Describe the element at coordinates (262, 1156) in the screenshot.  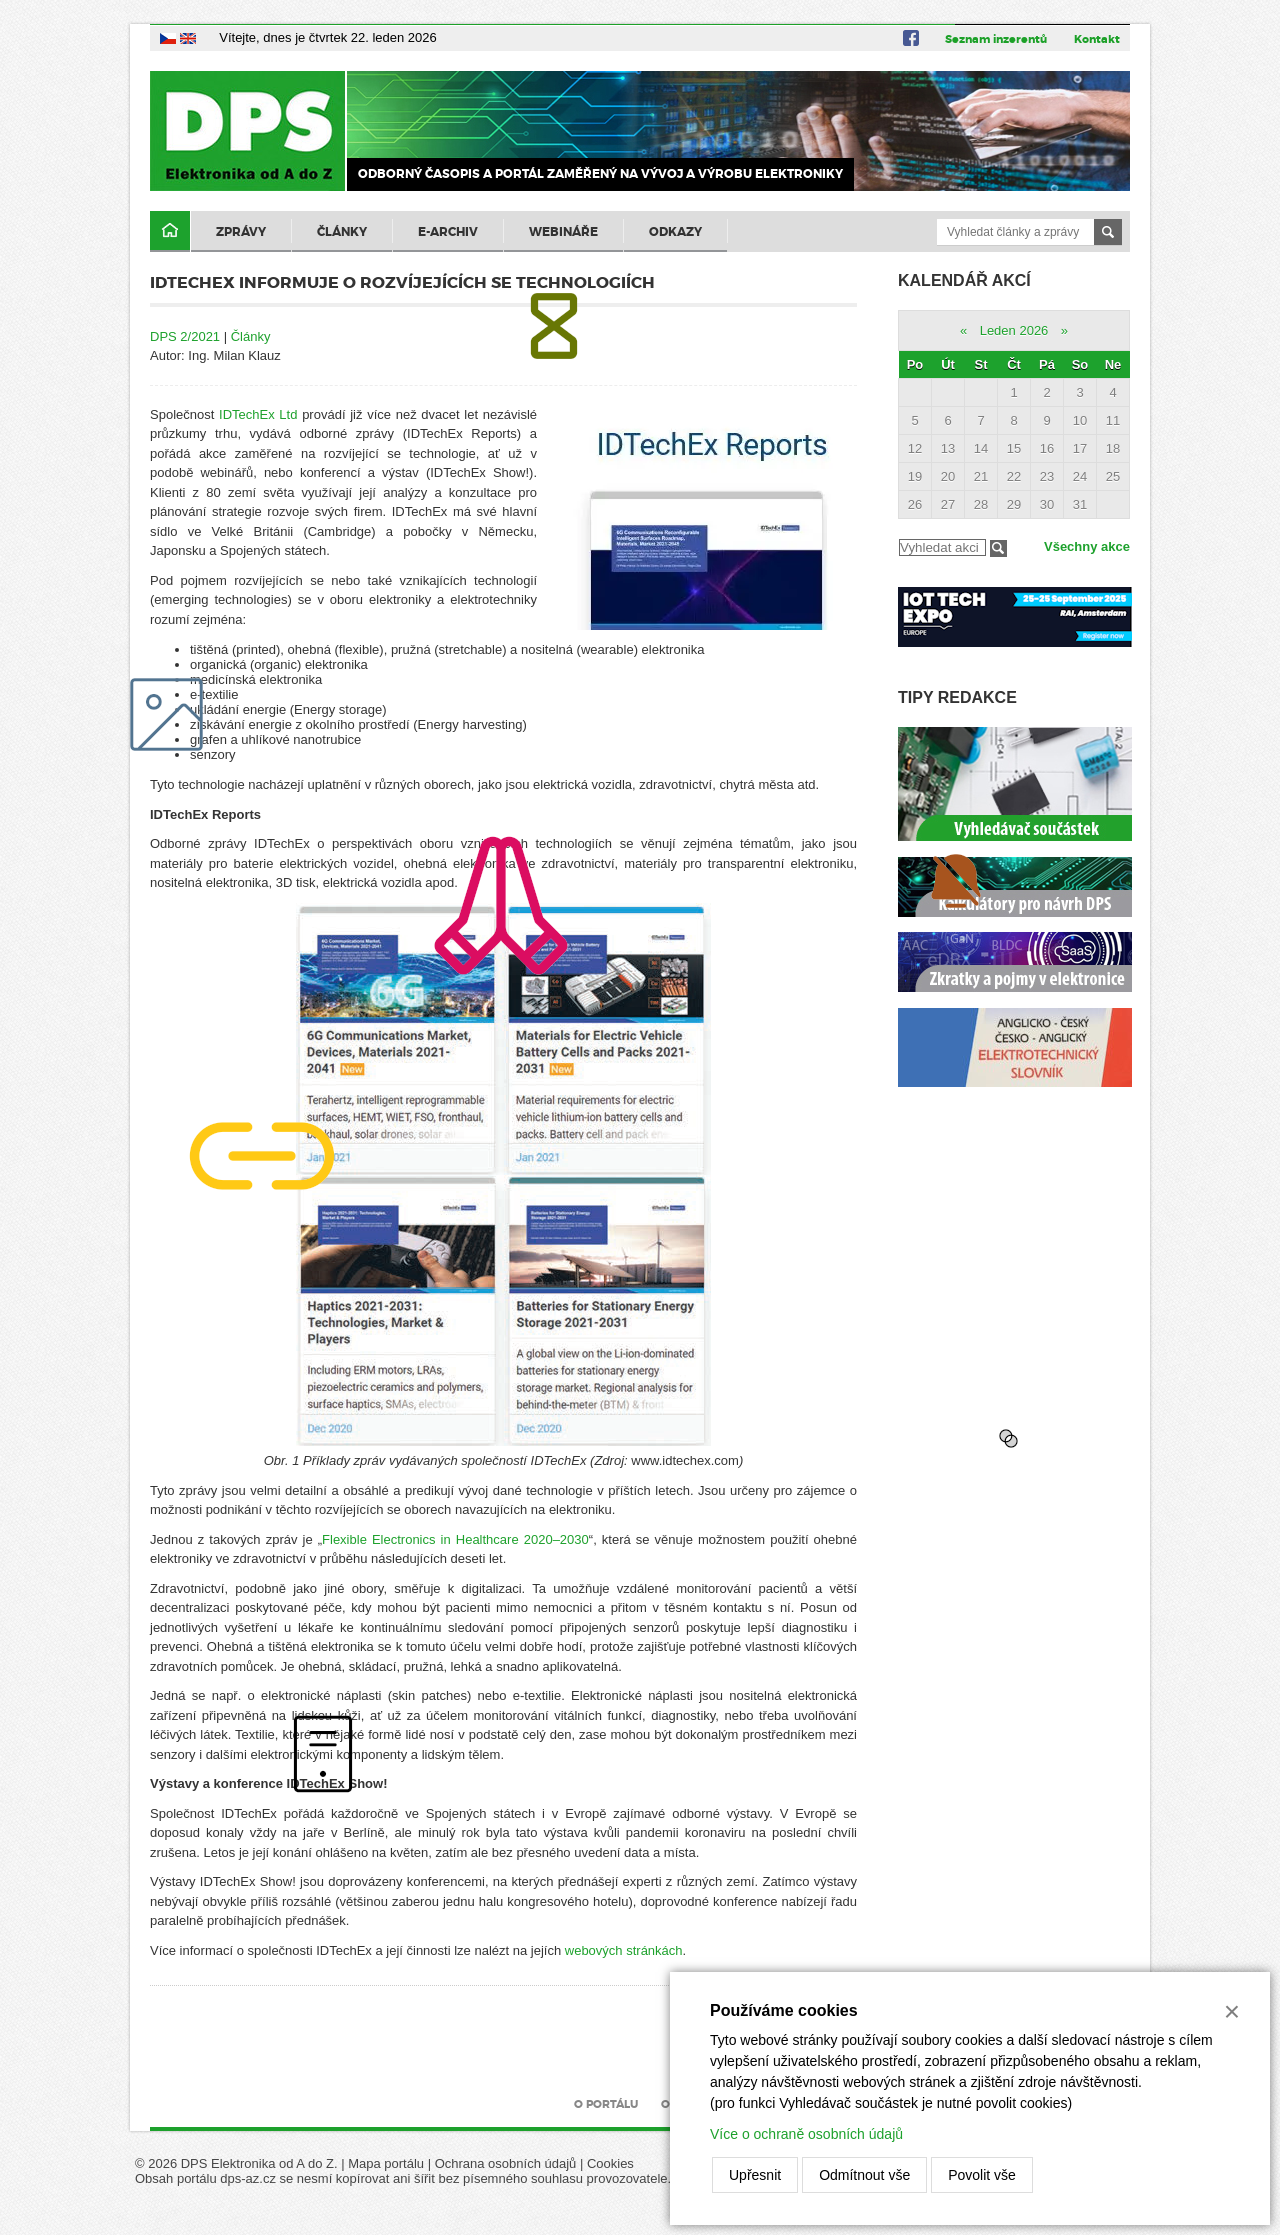
I see `copy link to clipboard` at that location.